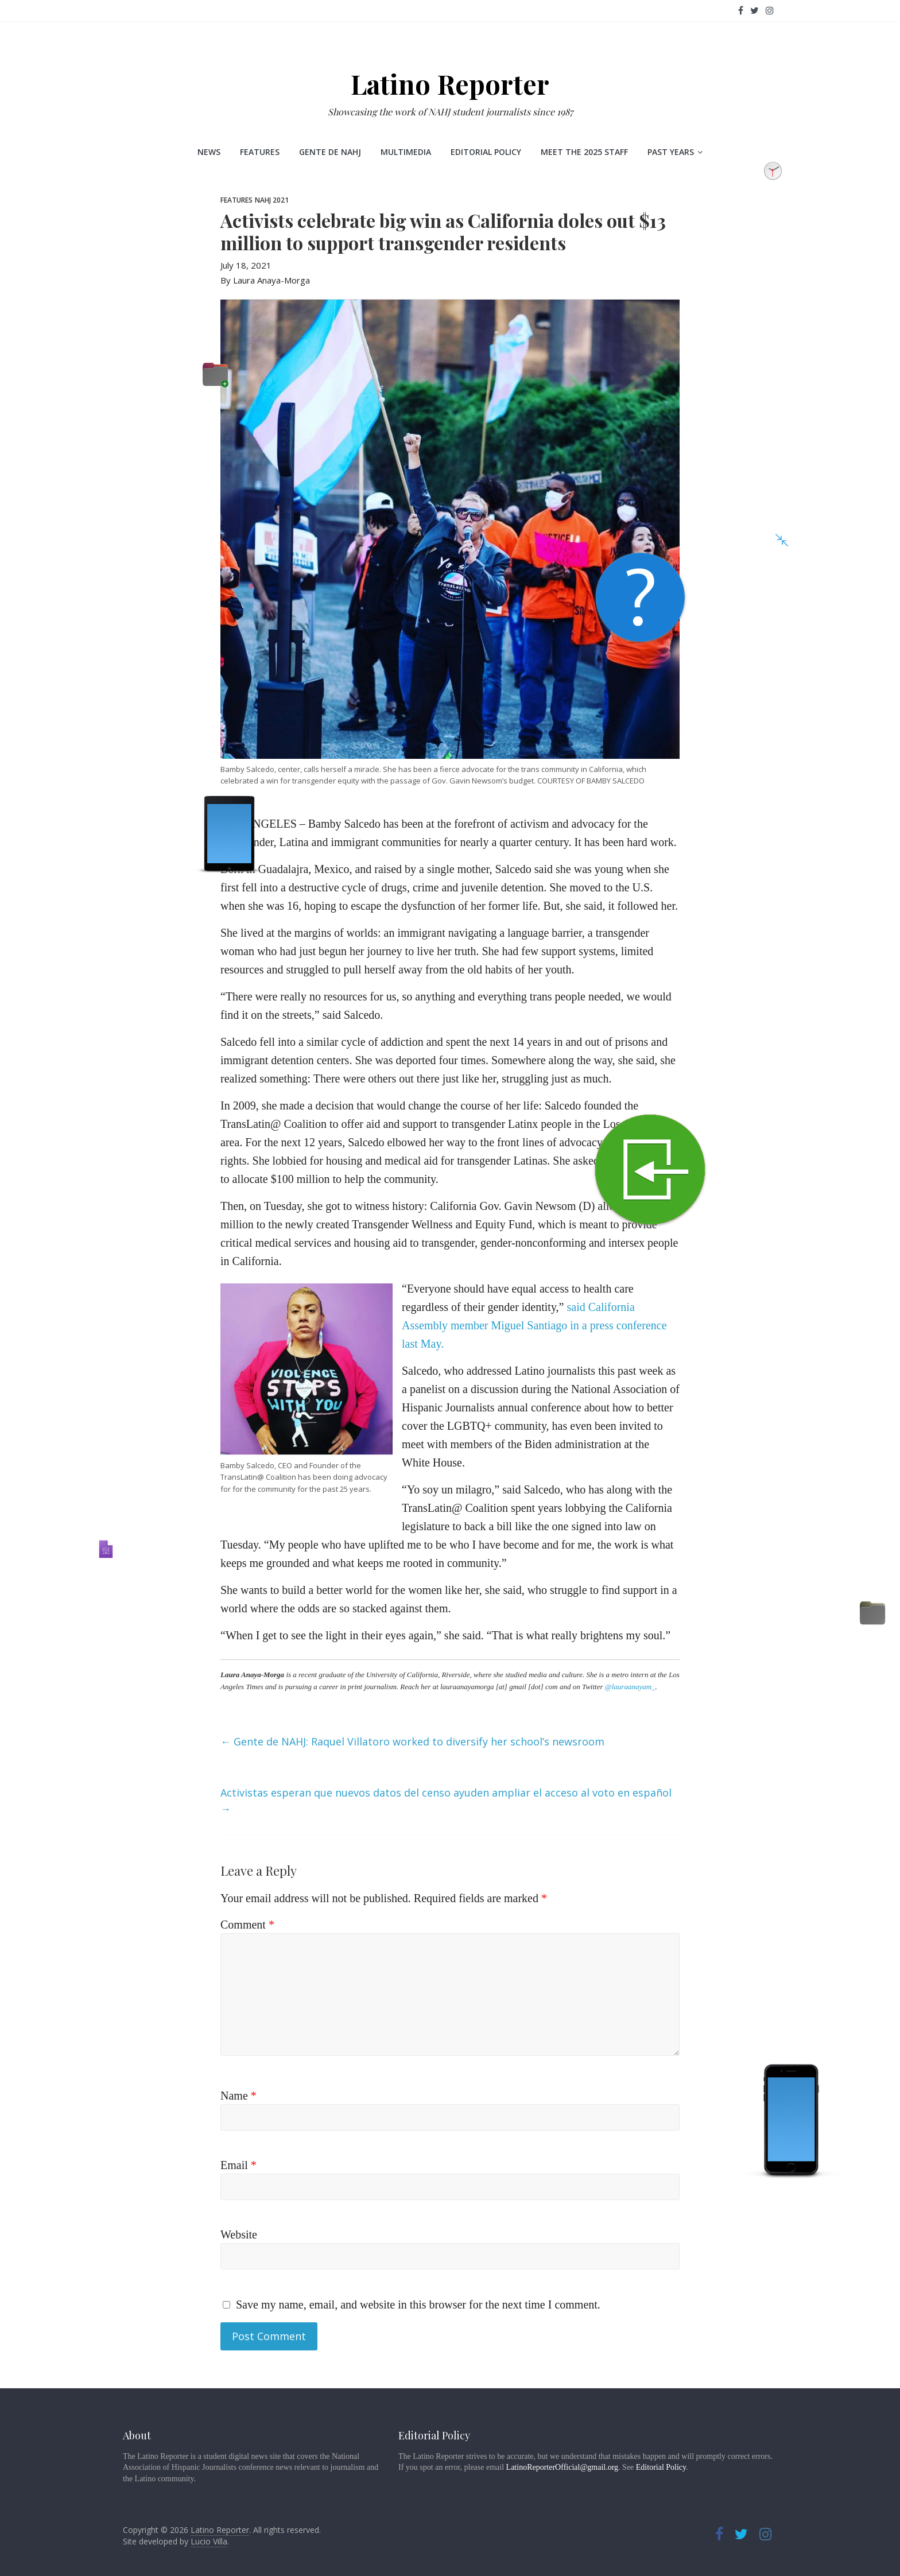 The height and width of the screenshot is (2576, 900). What do you see at coordinates (215, 374) in the screenshot?
I see `create a new folder` at bounding box center [215, 374].